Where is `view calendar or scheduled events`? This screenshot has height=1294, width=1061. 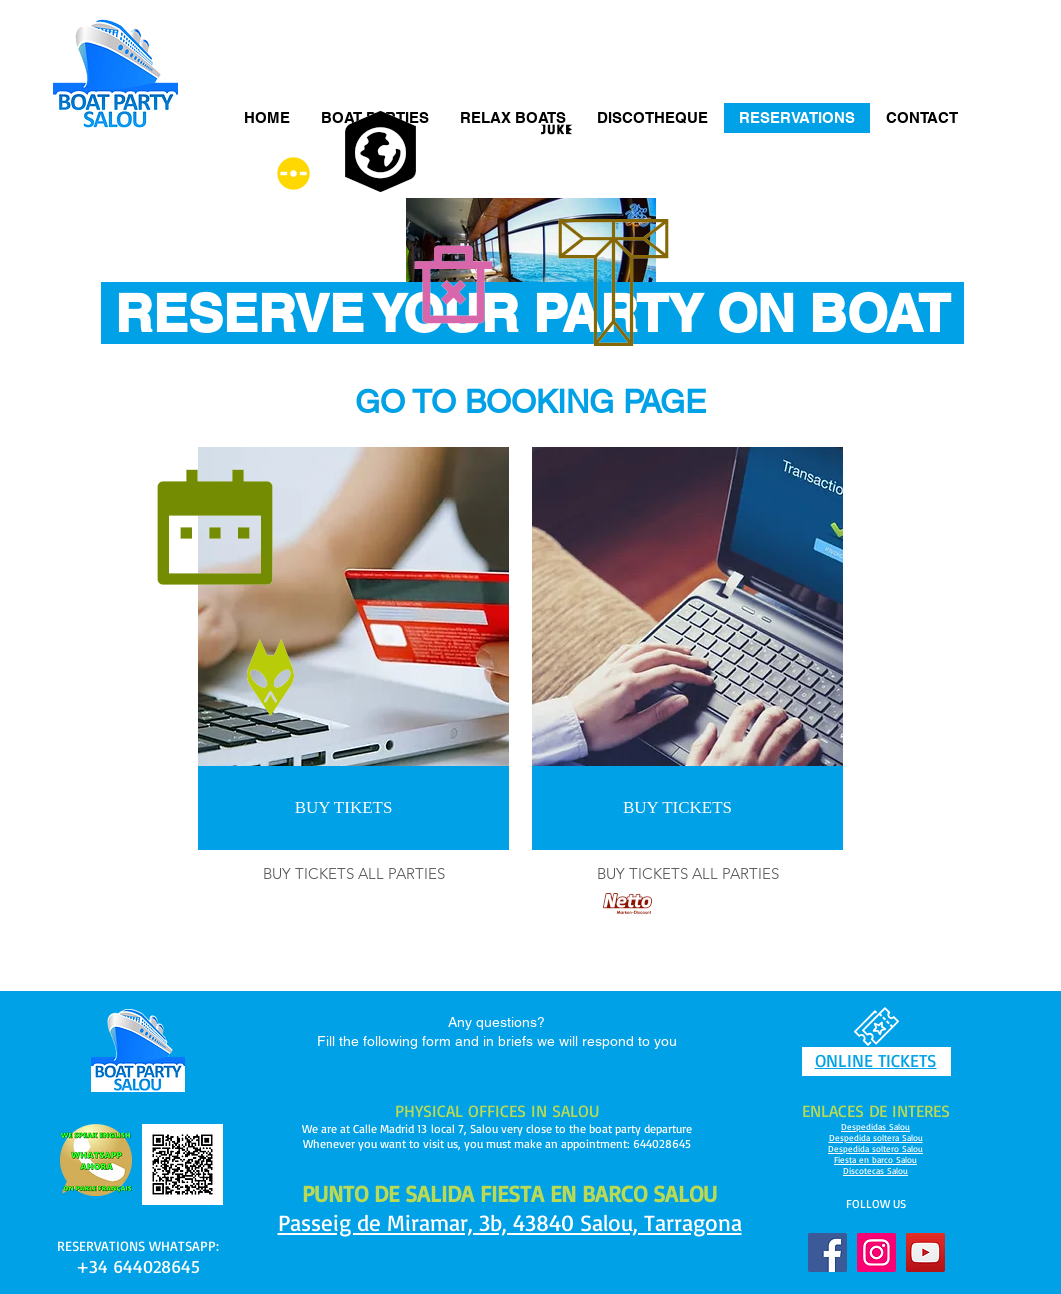 view calendar or scheduled events is located at coordinates (215, 533).